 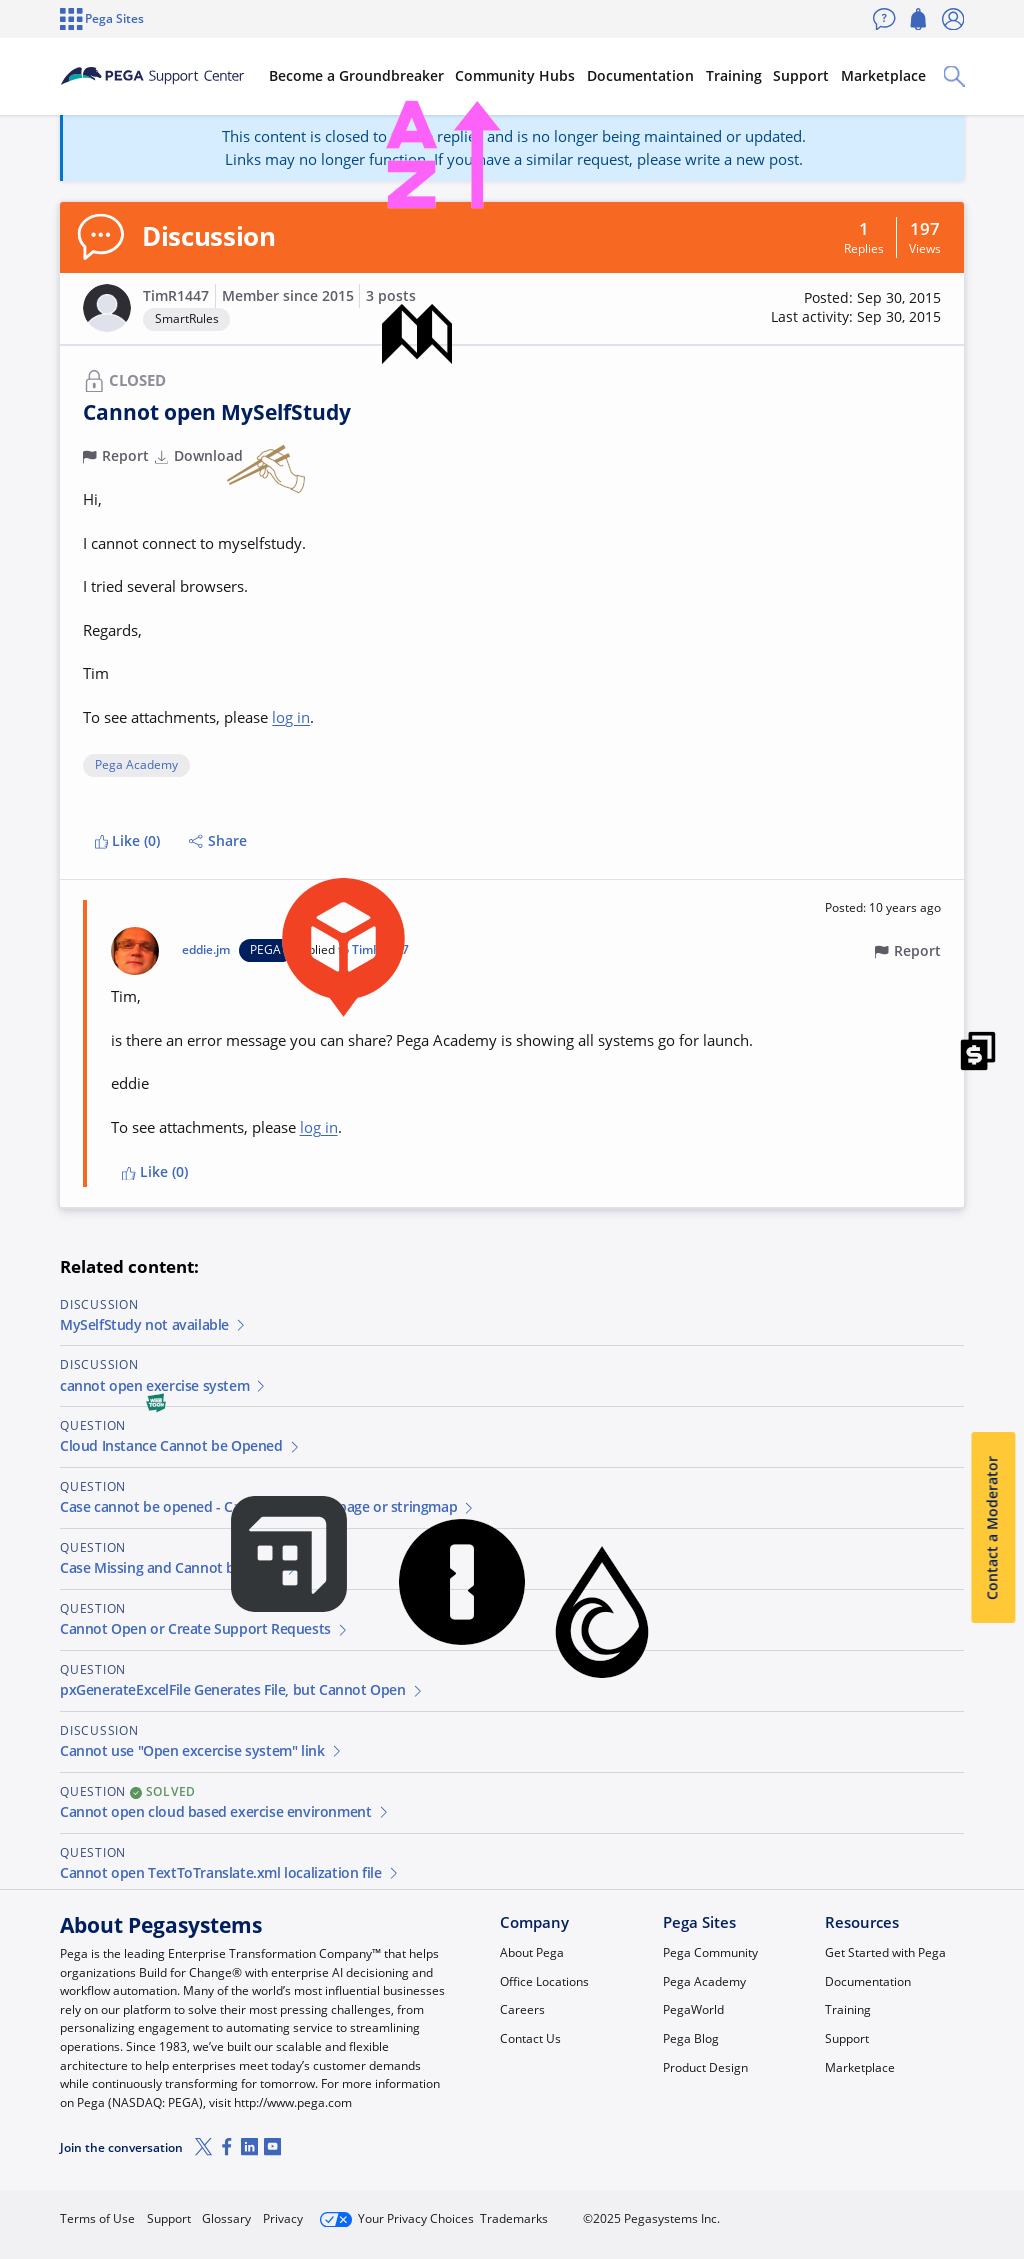 I want to click on open the AfterShip package tracking app, so click(x=343, y=947).